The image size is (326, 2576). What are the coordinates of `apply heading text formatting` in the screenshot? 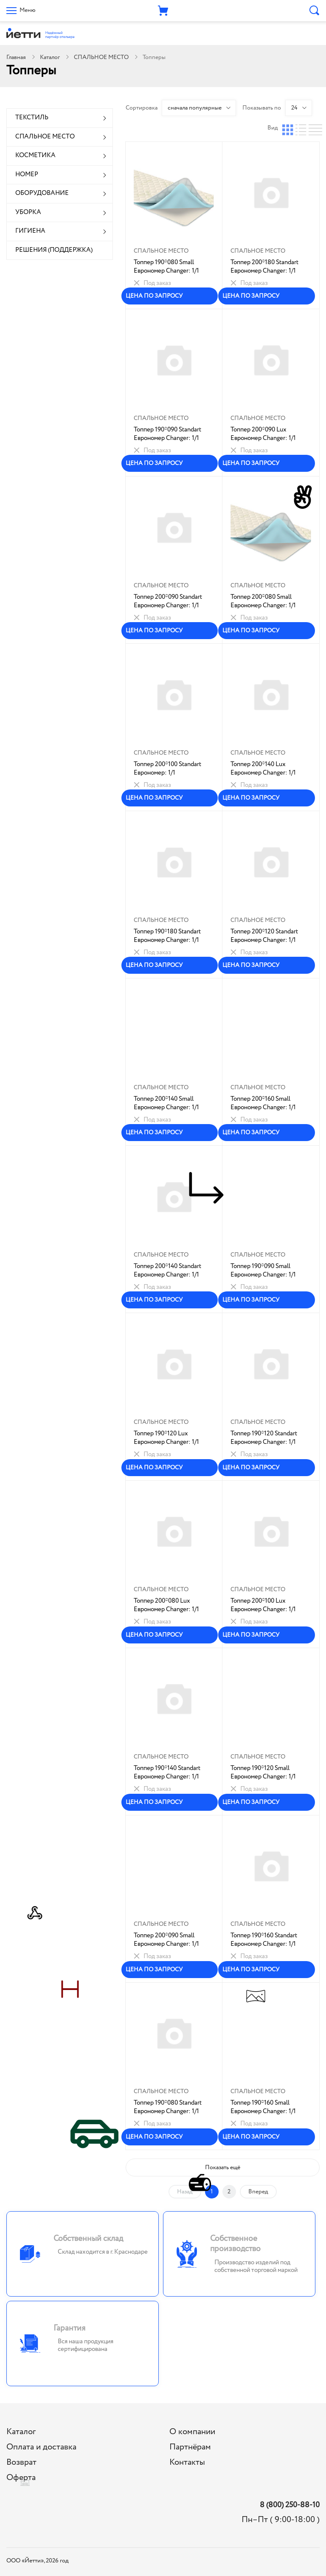 It's located at (70, 1989).